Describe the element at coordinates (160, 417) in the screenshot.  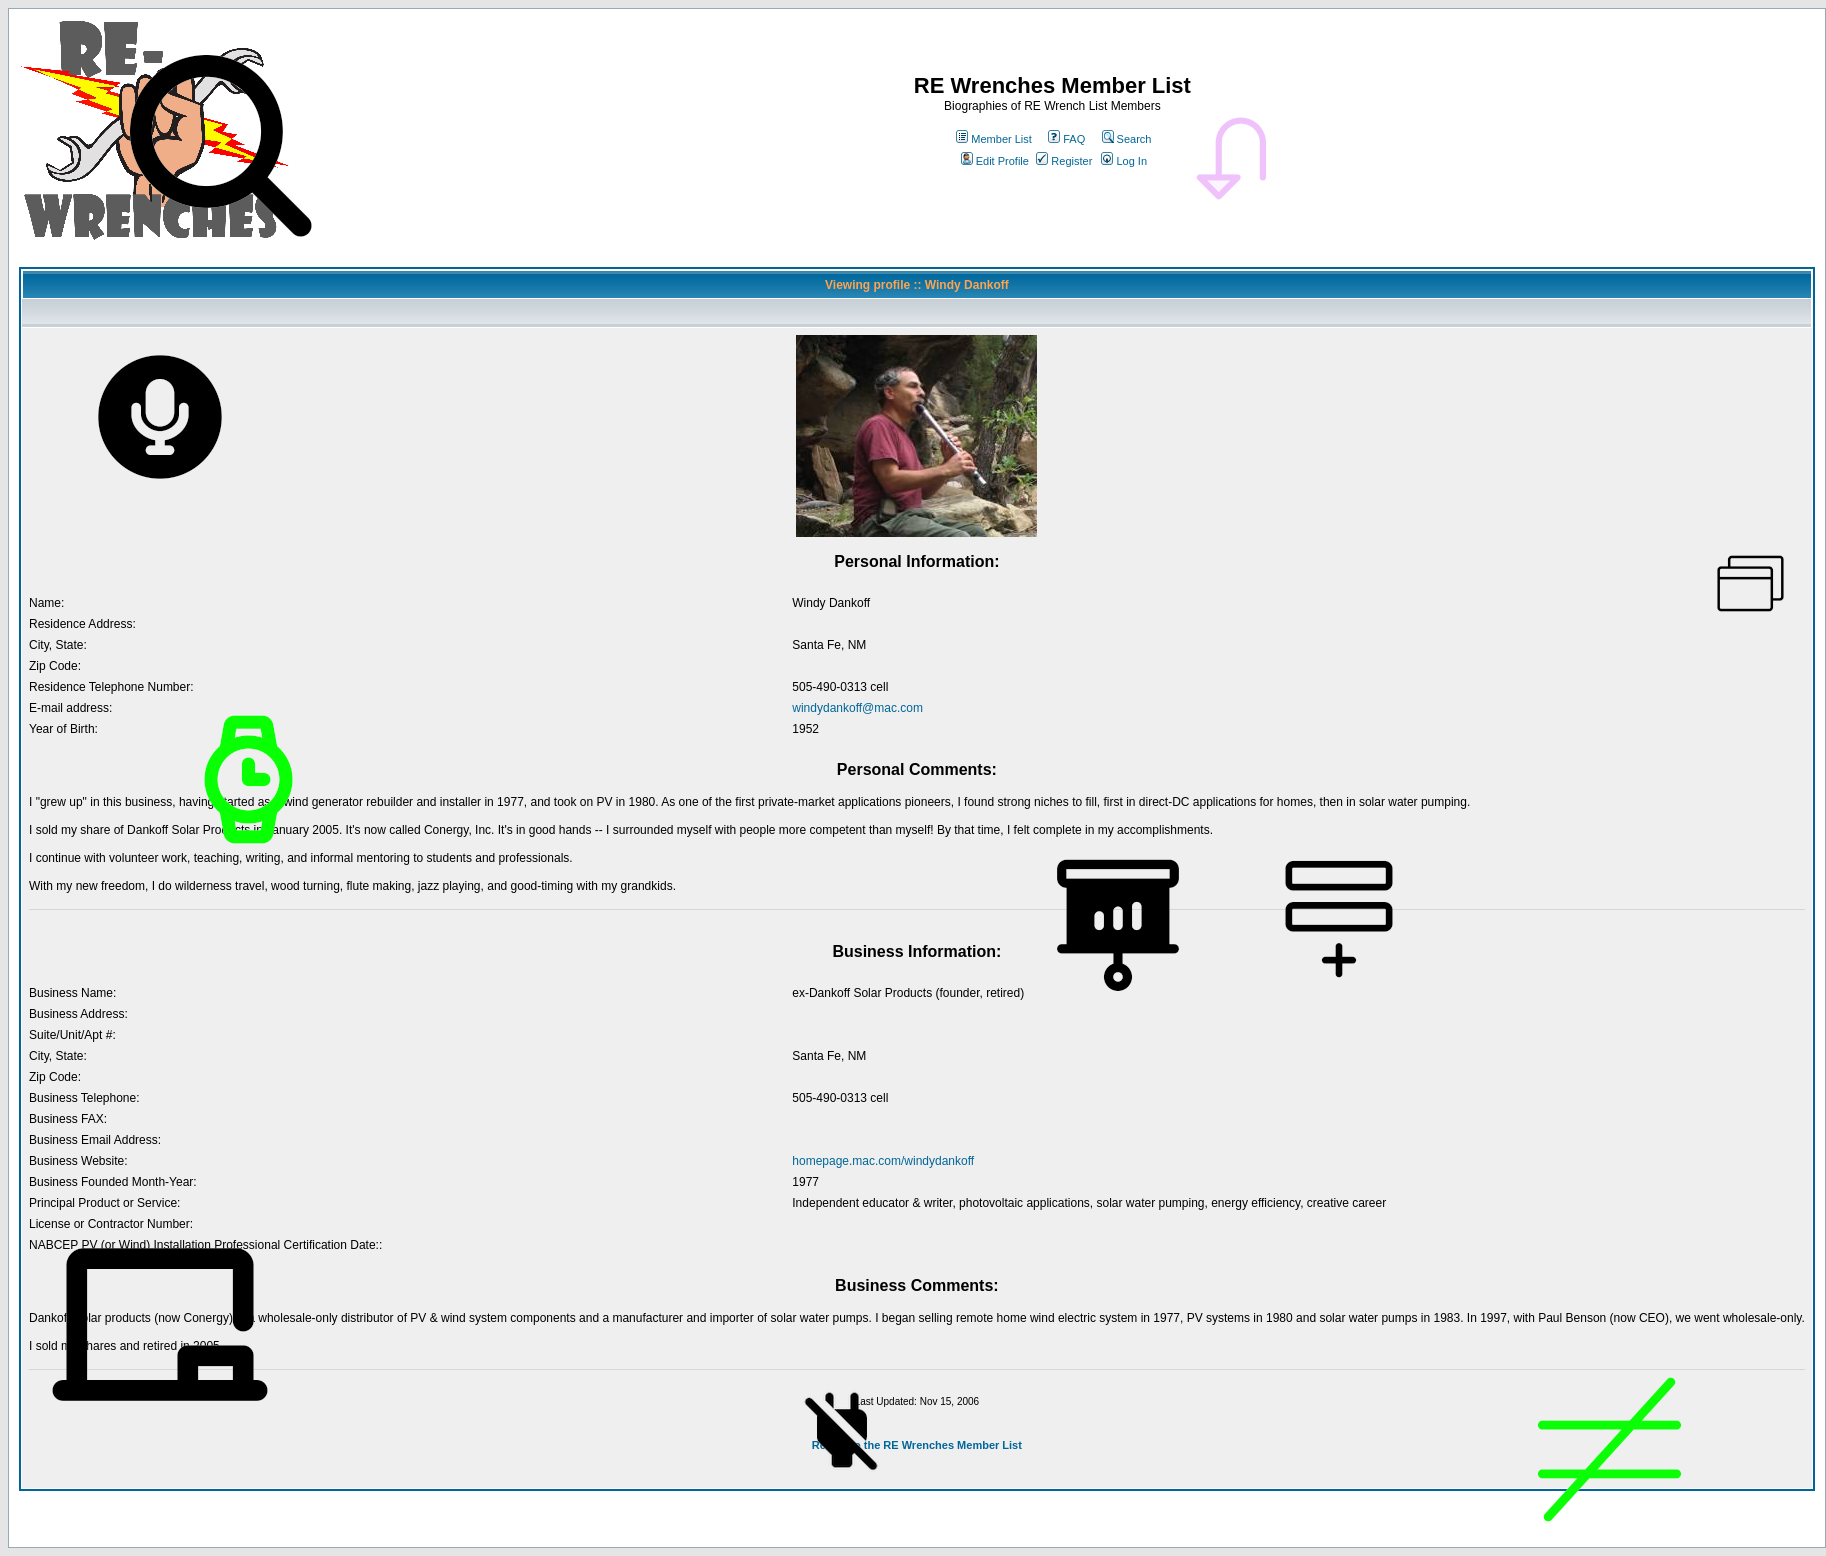
I see `tap to start voice recording` at that location.